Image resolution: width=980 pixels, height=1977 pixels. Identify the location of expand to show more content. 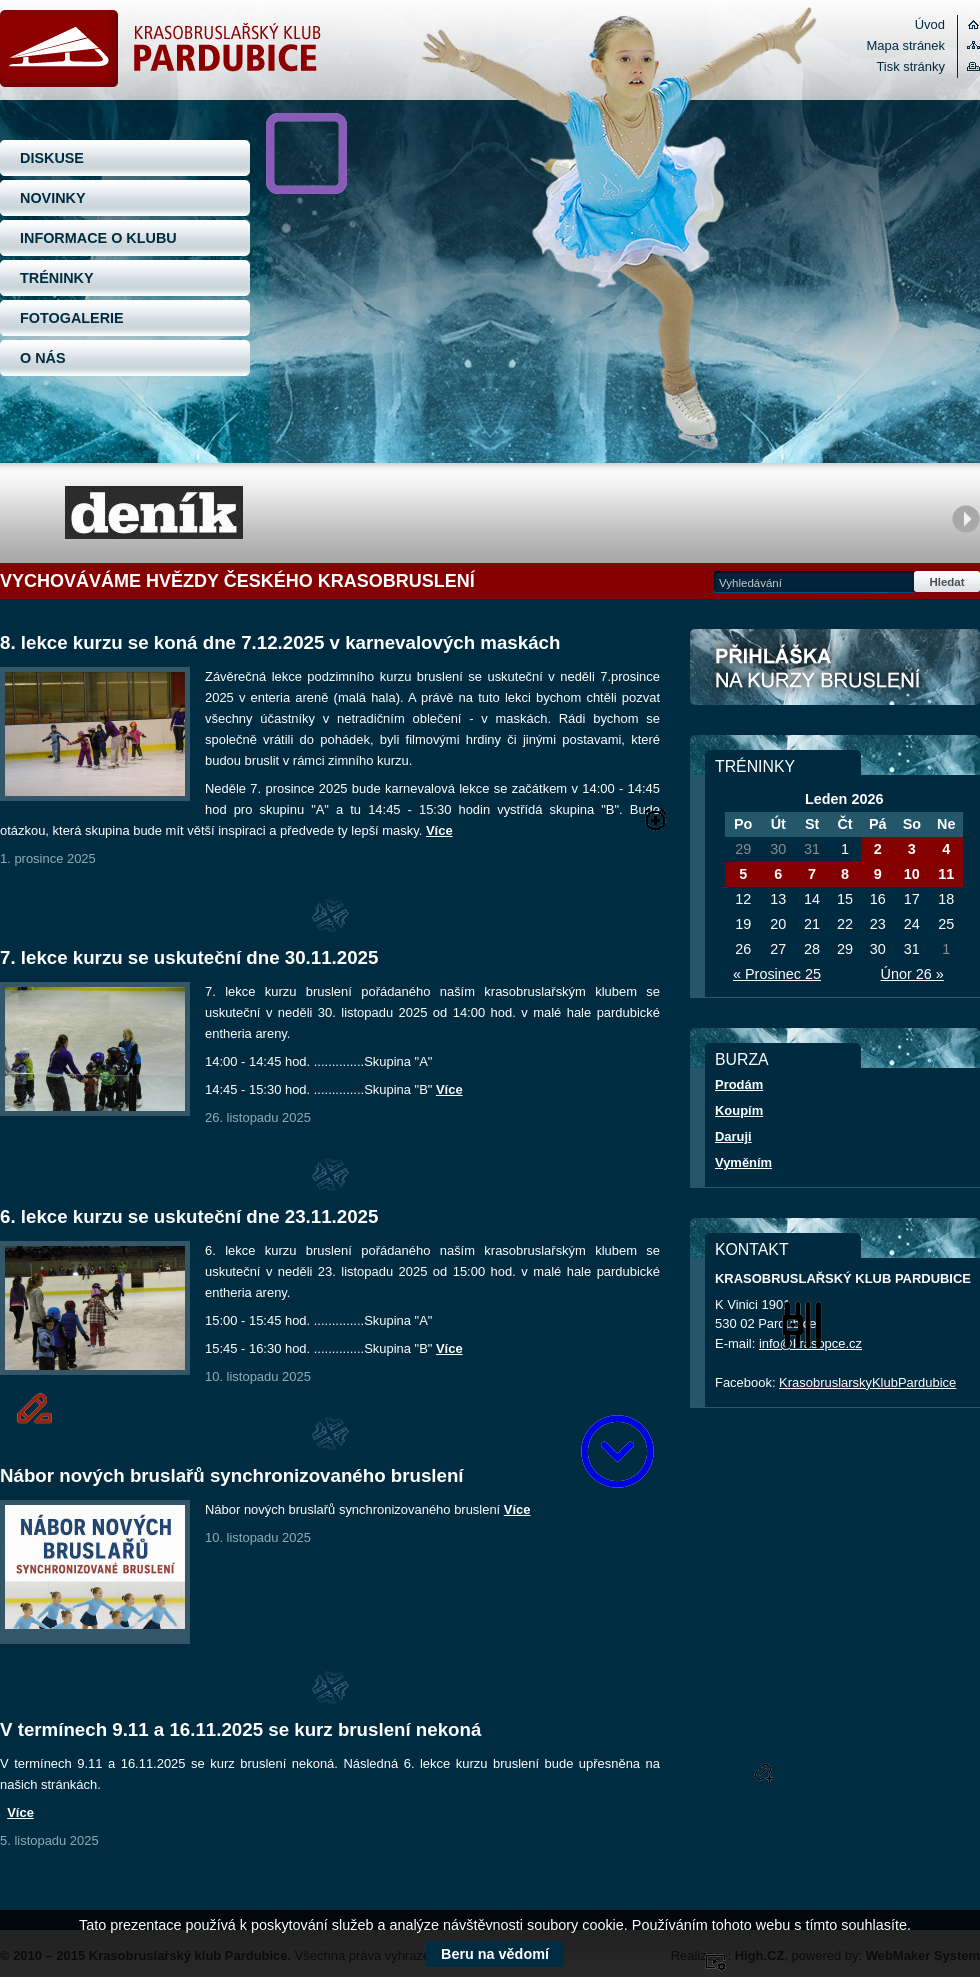
(617, 1451).